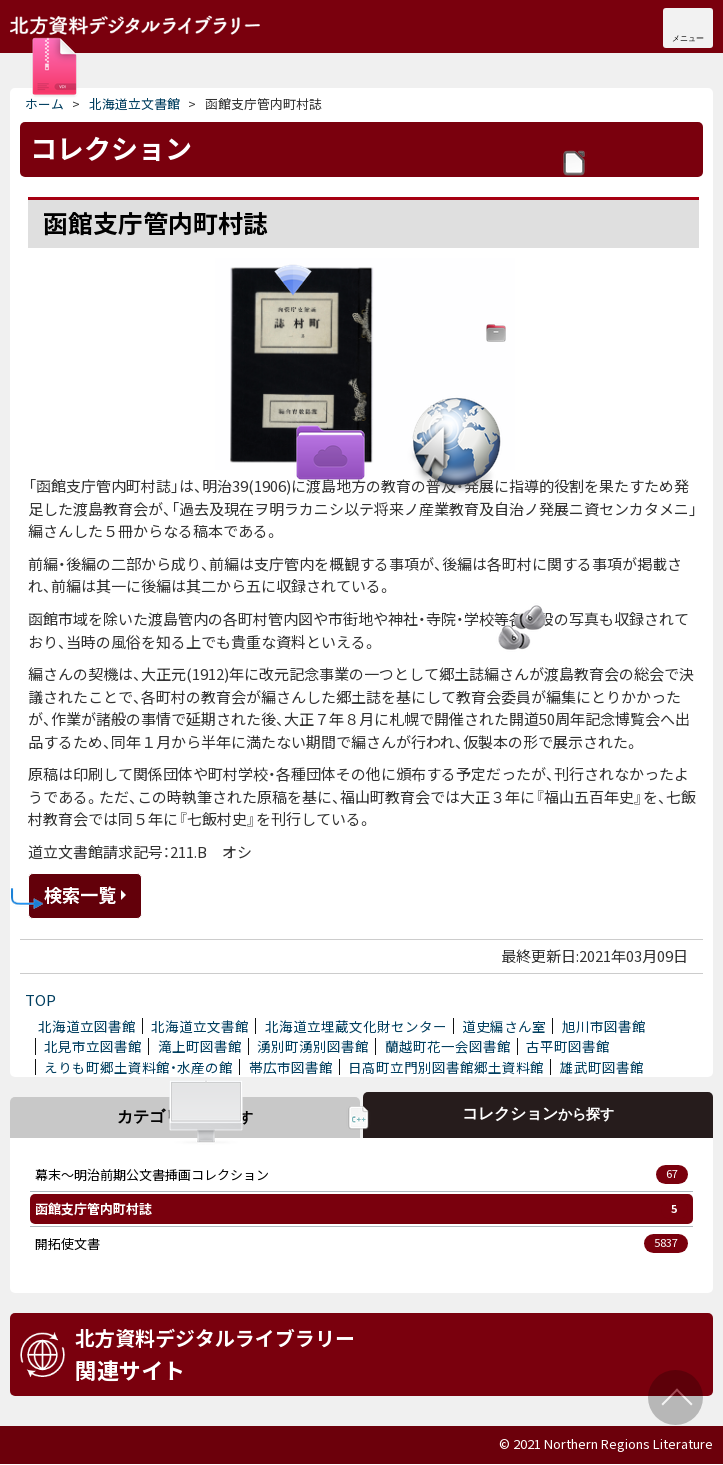  What do you see at coordinates (206, 1110) in the screenshot?
I see `represents this mac in system preferences or network settings` at bounding box center [206, 1110].